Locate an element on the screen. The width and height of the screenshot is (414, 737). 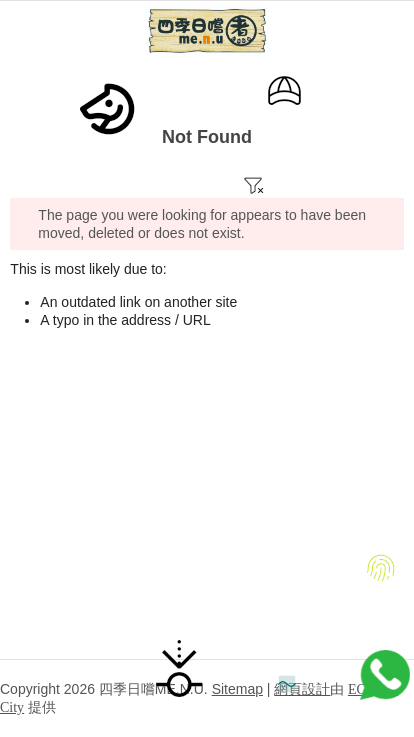
authenticate with biometric fingerprint is located at coordinates (381, 568).